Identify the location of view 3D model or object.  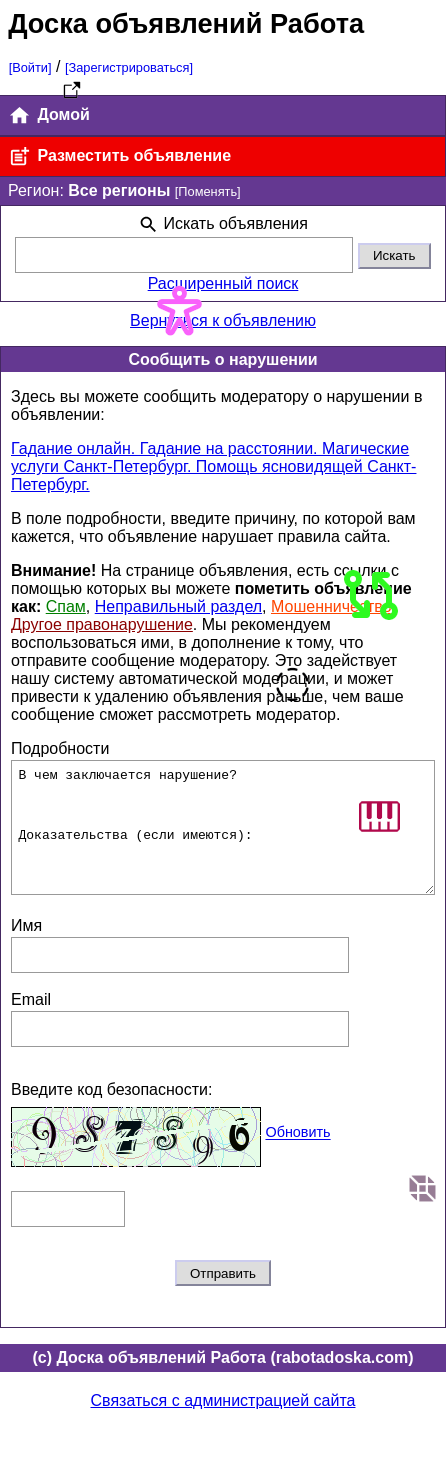
(422, 1188).